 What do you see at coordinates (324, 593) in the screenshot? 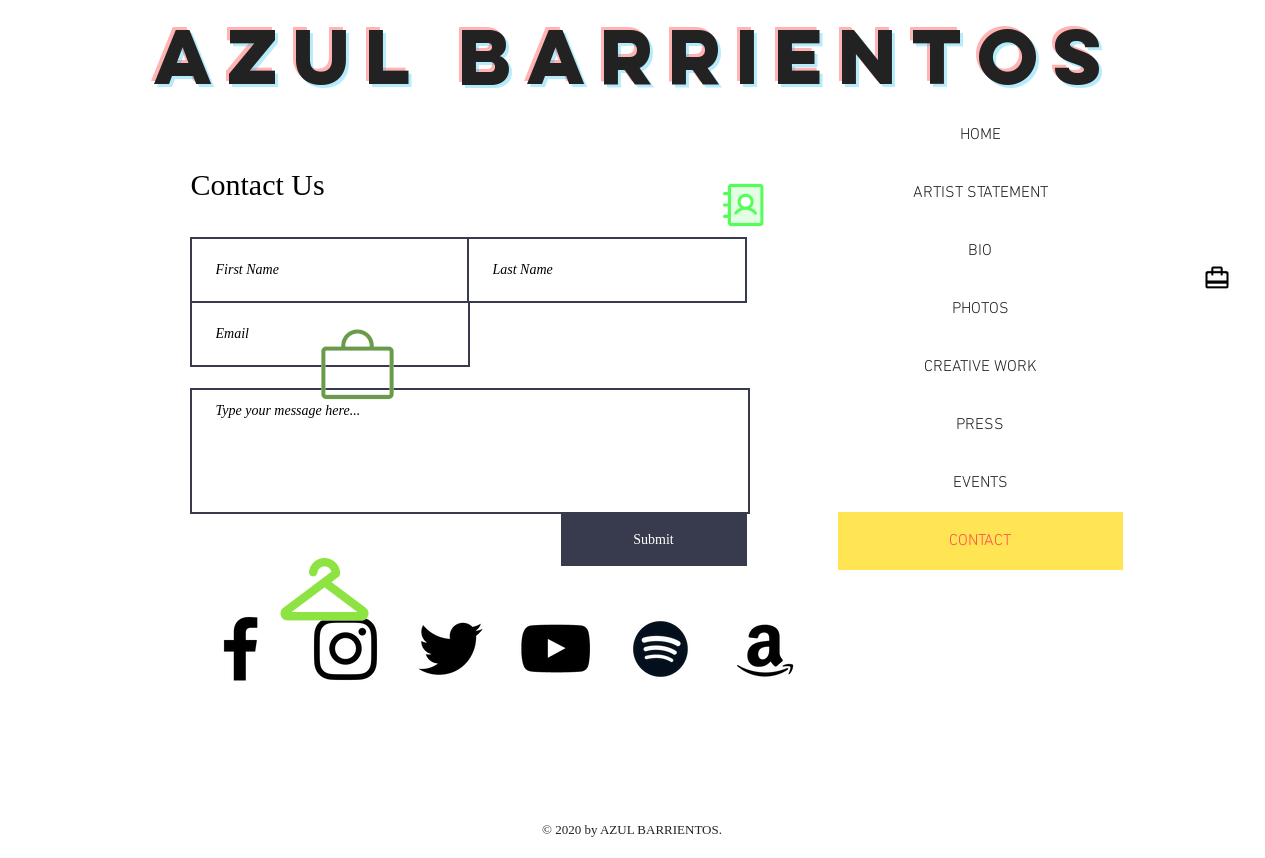
I see `access your wardrobe or closet` at bounding box center [324, 593].